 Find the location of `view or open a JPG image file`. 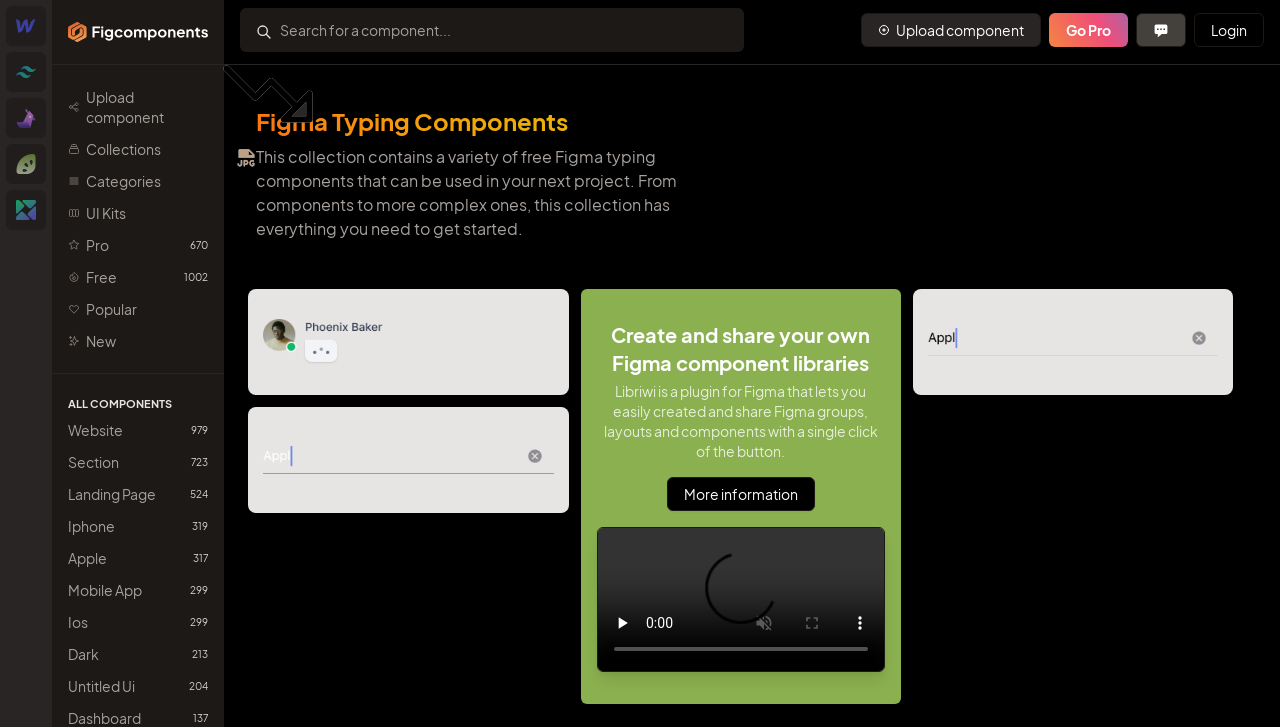

view or open a JPG image file is located at coordinates (246, 158).